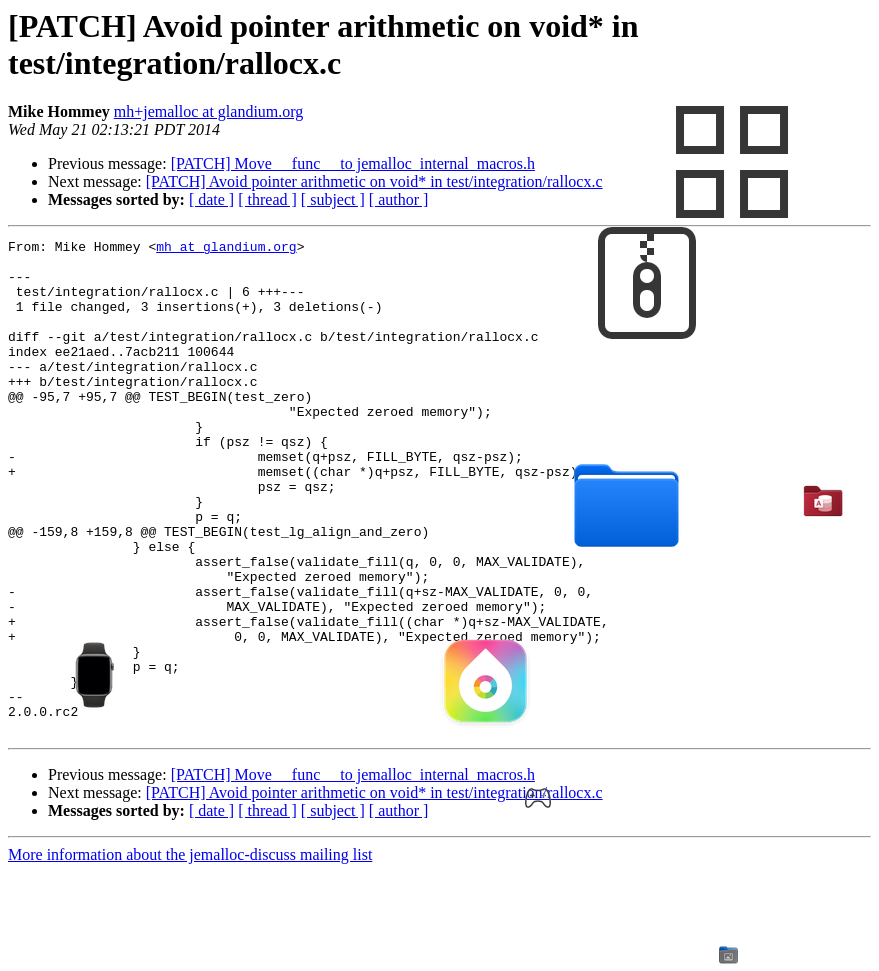 This screenshot has height=971, width=879. What do you see at coordinates (538, 798) in the screenshot?
I see `access games and gaming applications` at bounding box center [538, 798].